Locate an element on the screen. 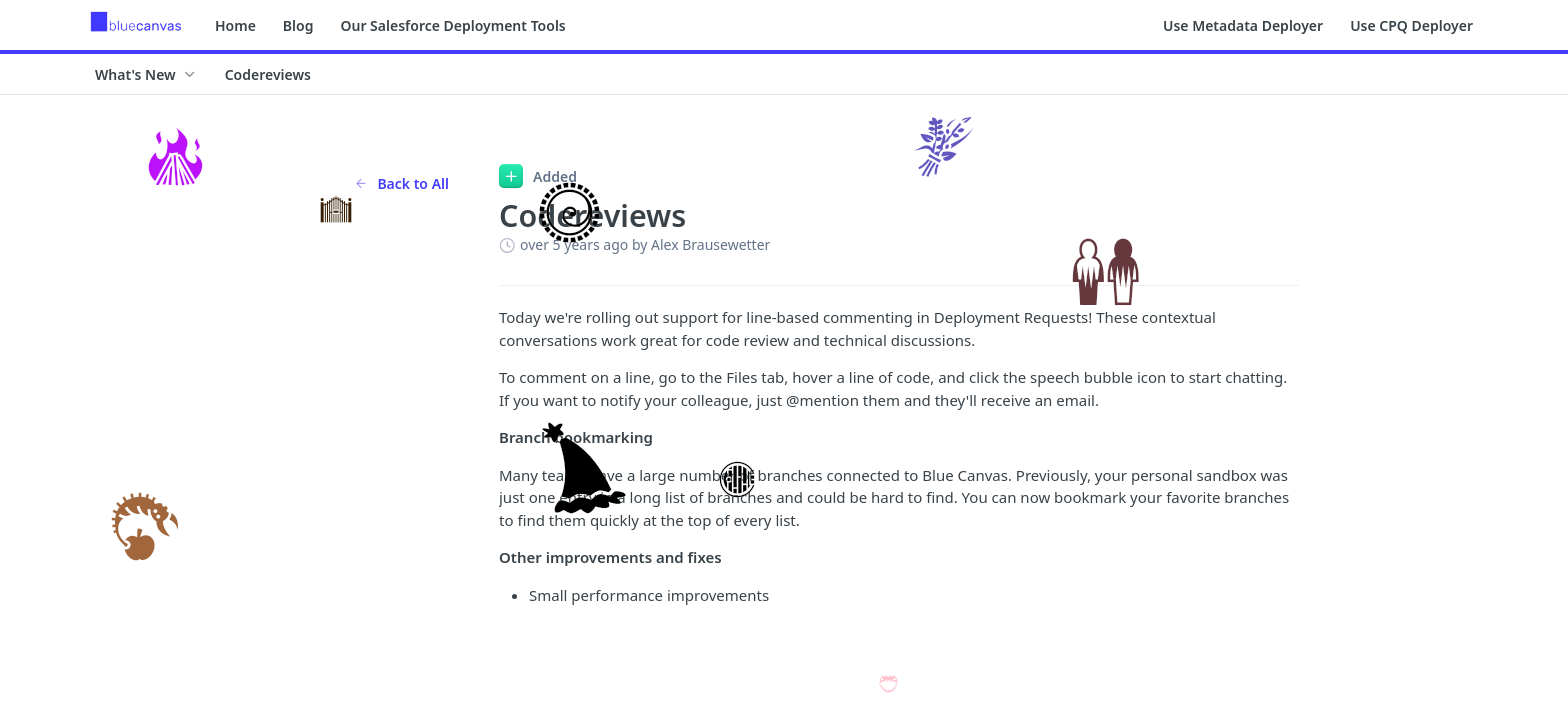 Image resolution: width=1568 pixels, height=720 pixels. holiday or christmas-themed content is located at coordinates (584, 468).